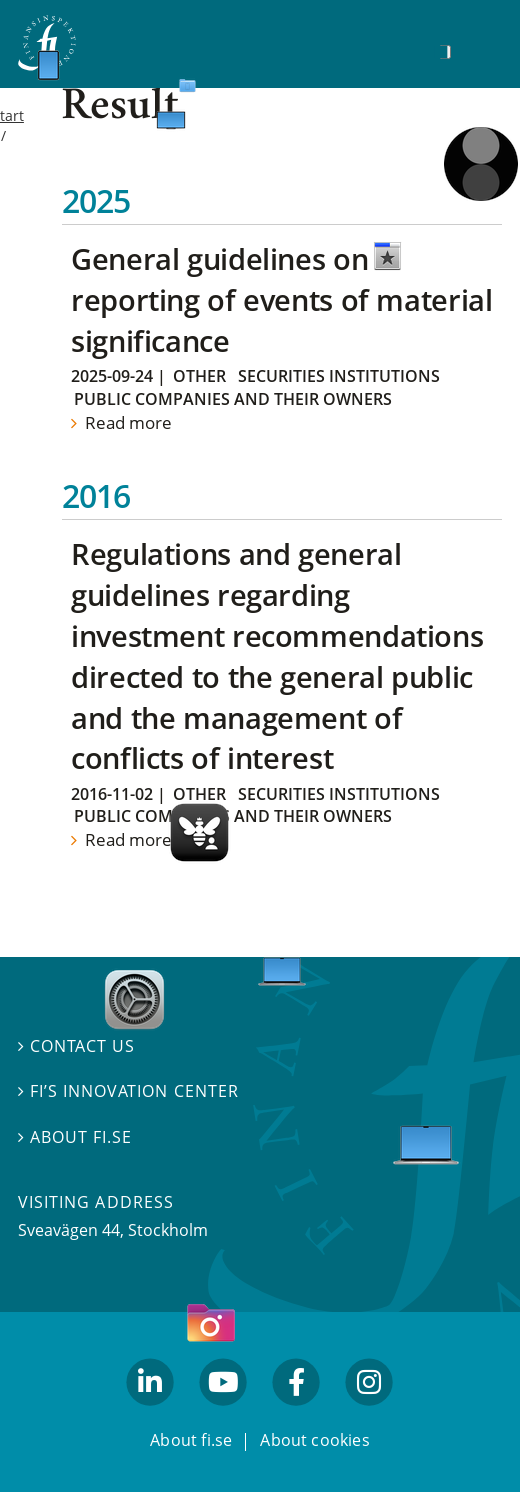 Image resolution: width=520 pixels, height=1492 pixels. I want to click on open kandji device management agent, so click(199, 832).